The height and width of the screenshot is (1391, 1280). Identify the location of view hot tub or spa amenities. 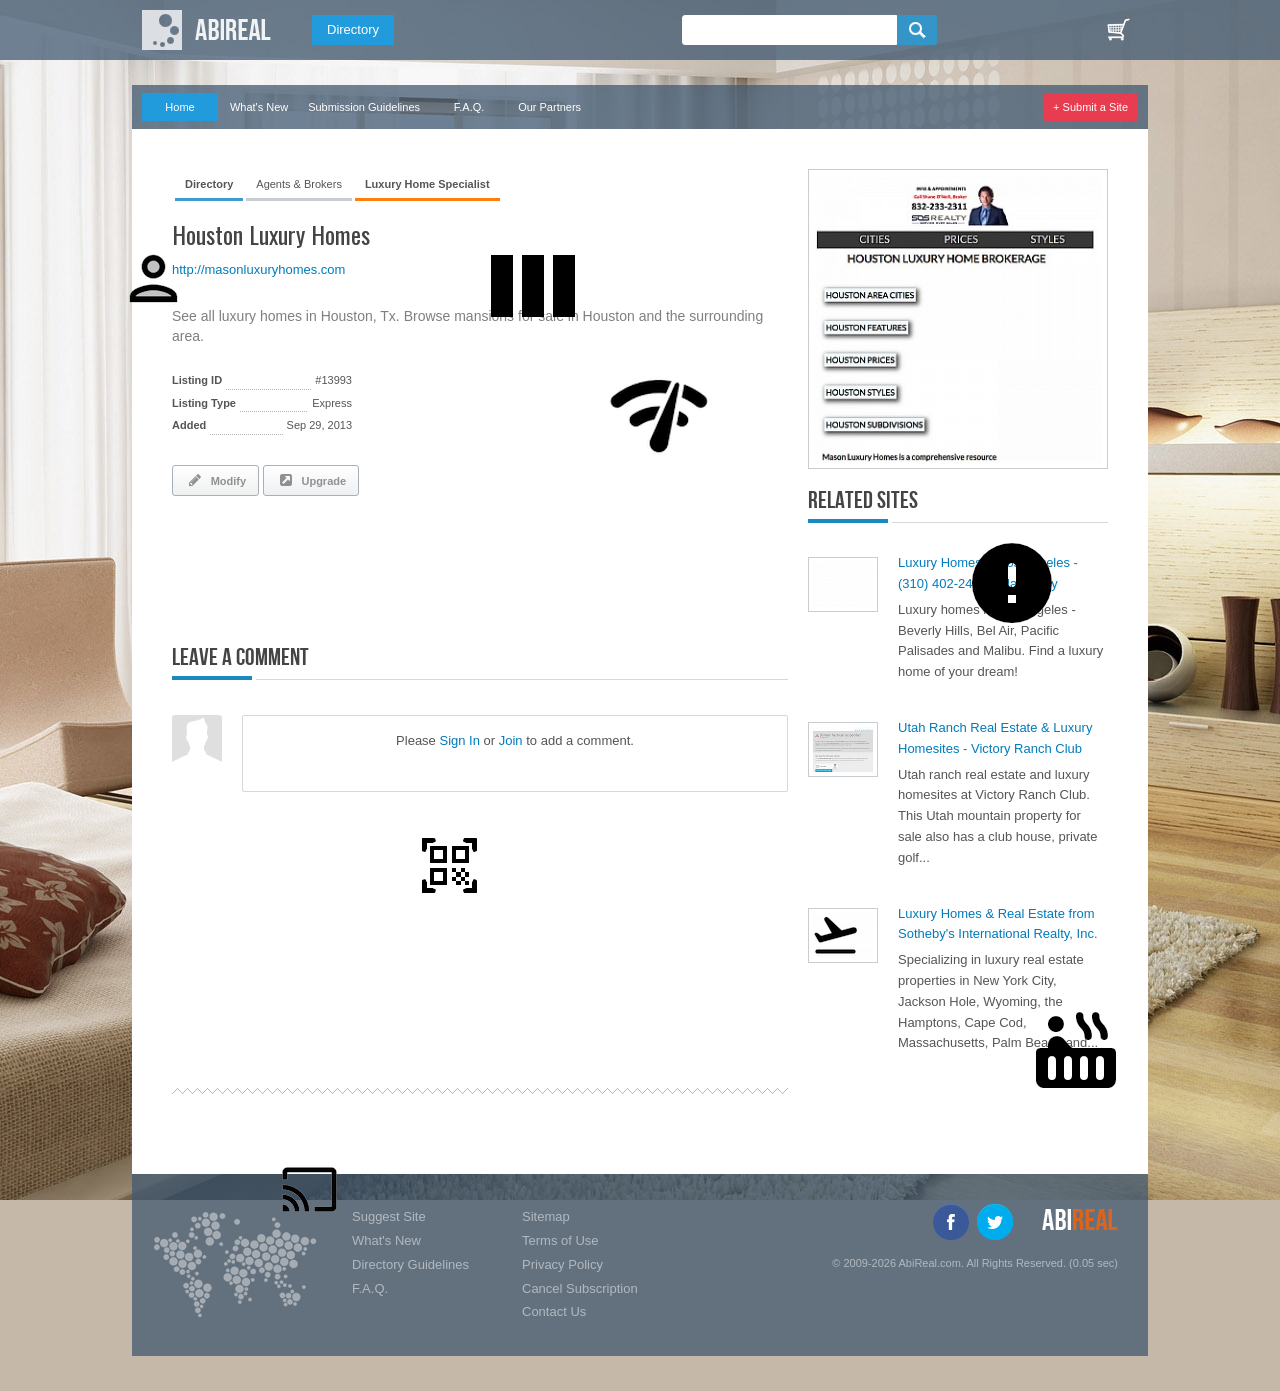
(1076, 1048).